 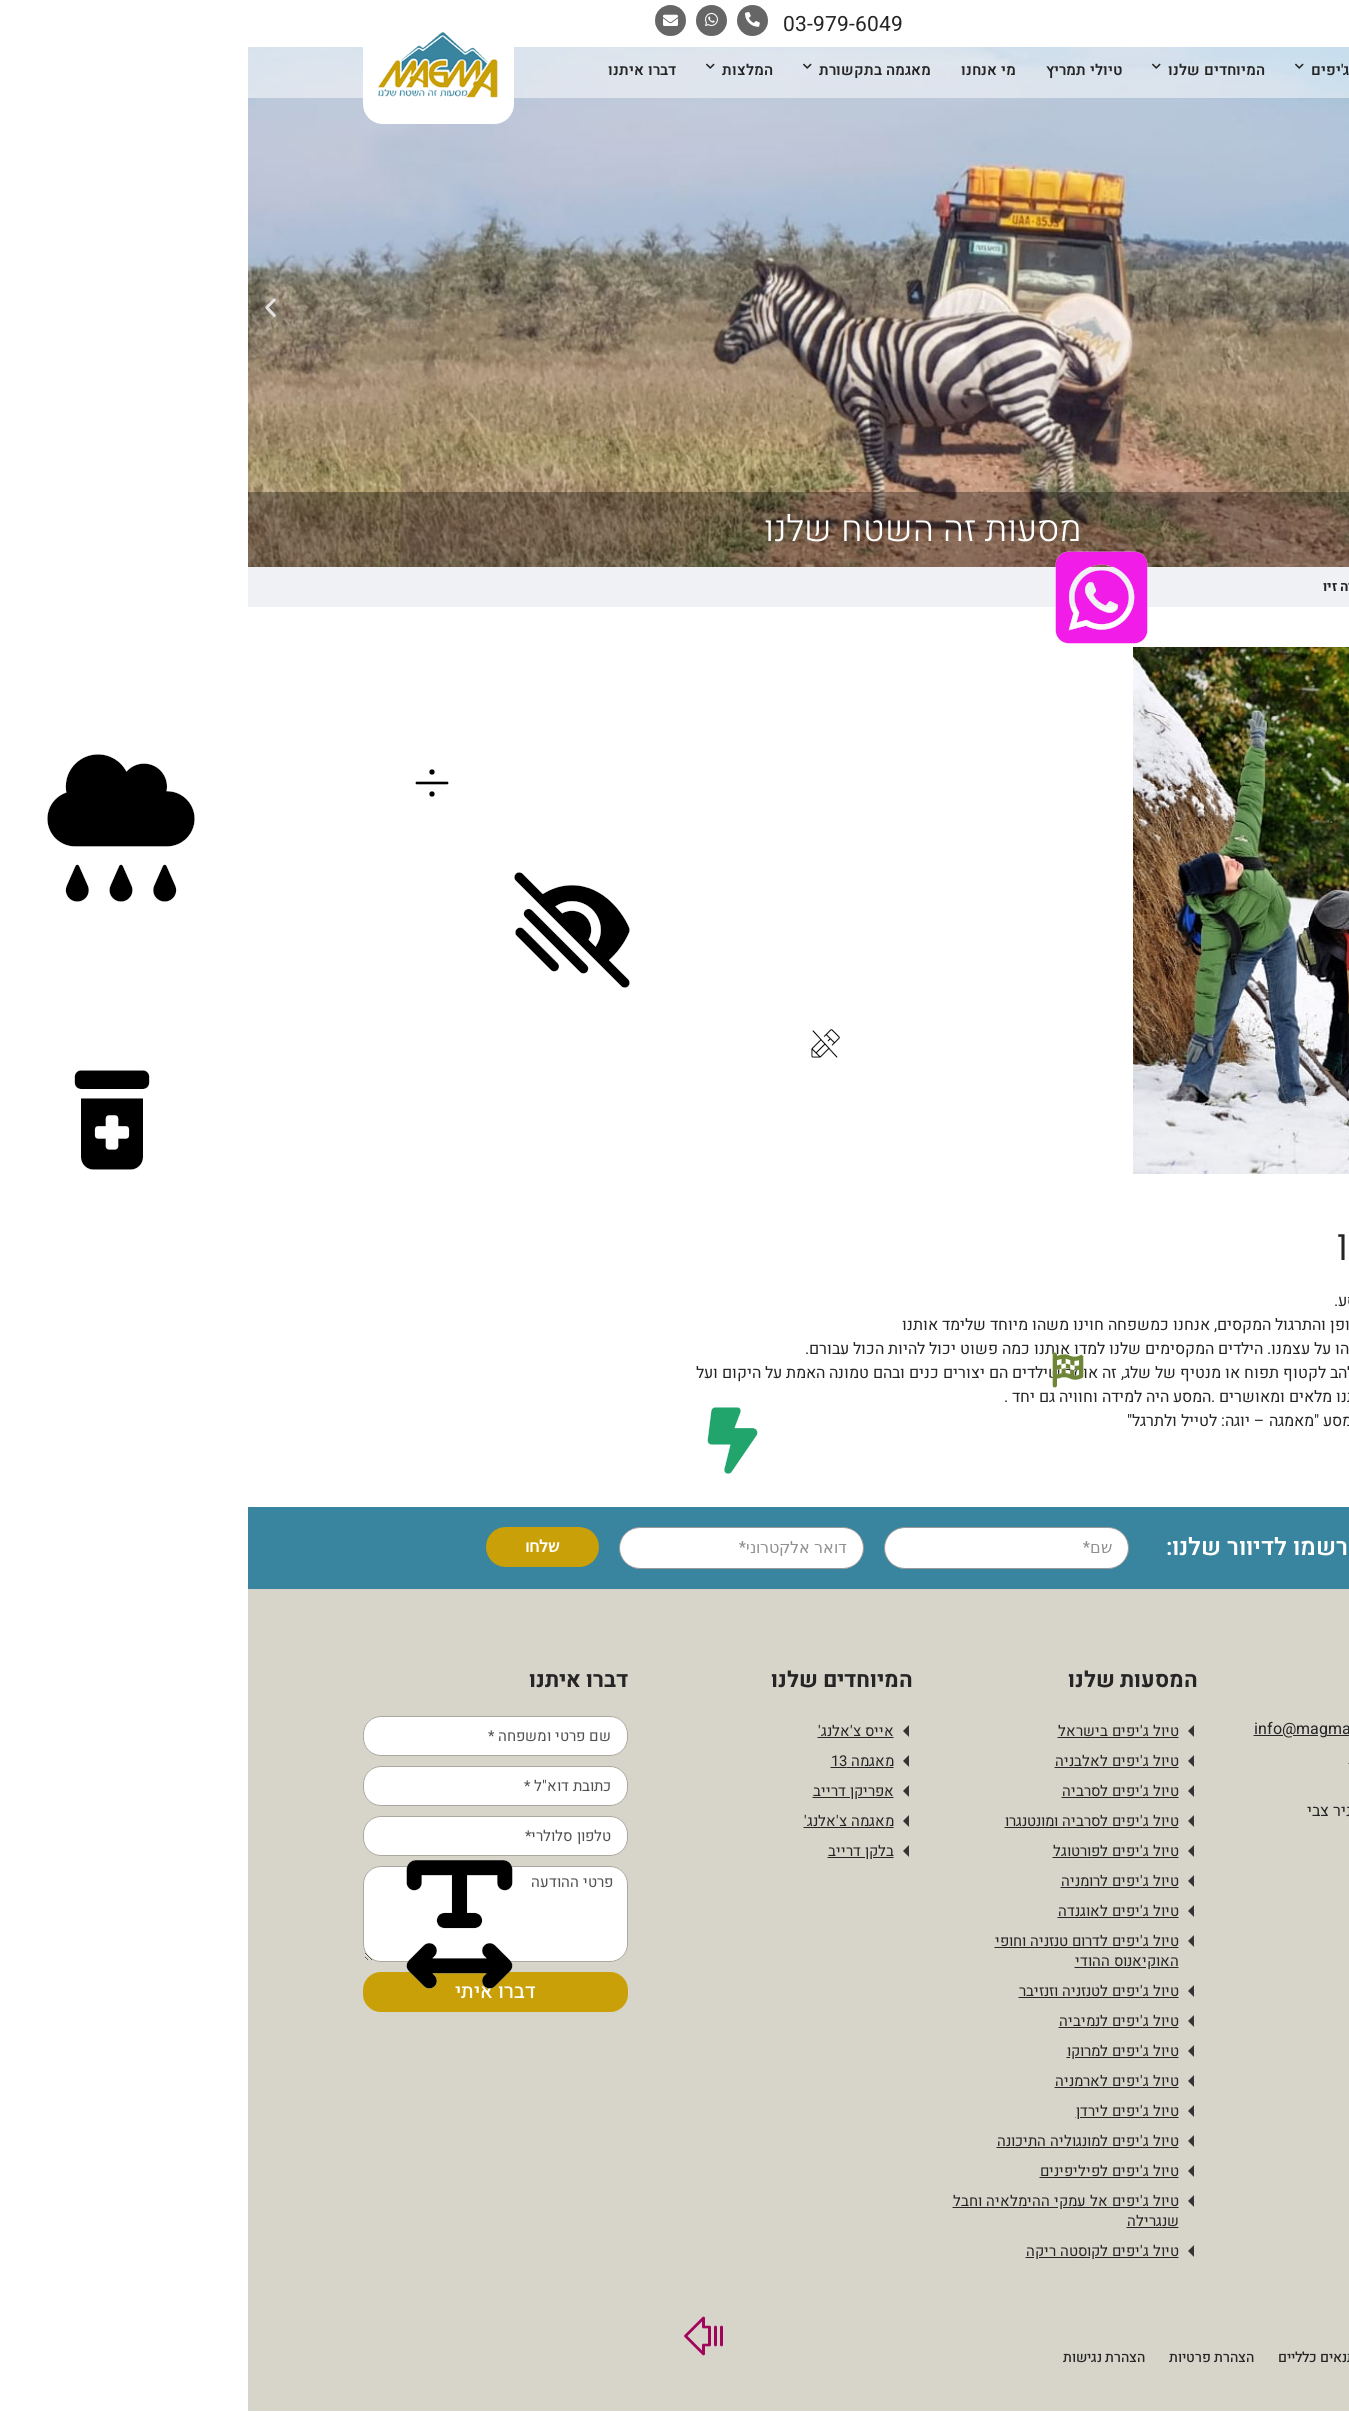 What do you see at coordinates (432, 783) in the screenshot?
I see `perform division calculation` at bounding box center [432, 783].